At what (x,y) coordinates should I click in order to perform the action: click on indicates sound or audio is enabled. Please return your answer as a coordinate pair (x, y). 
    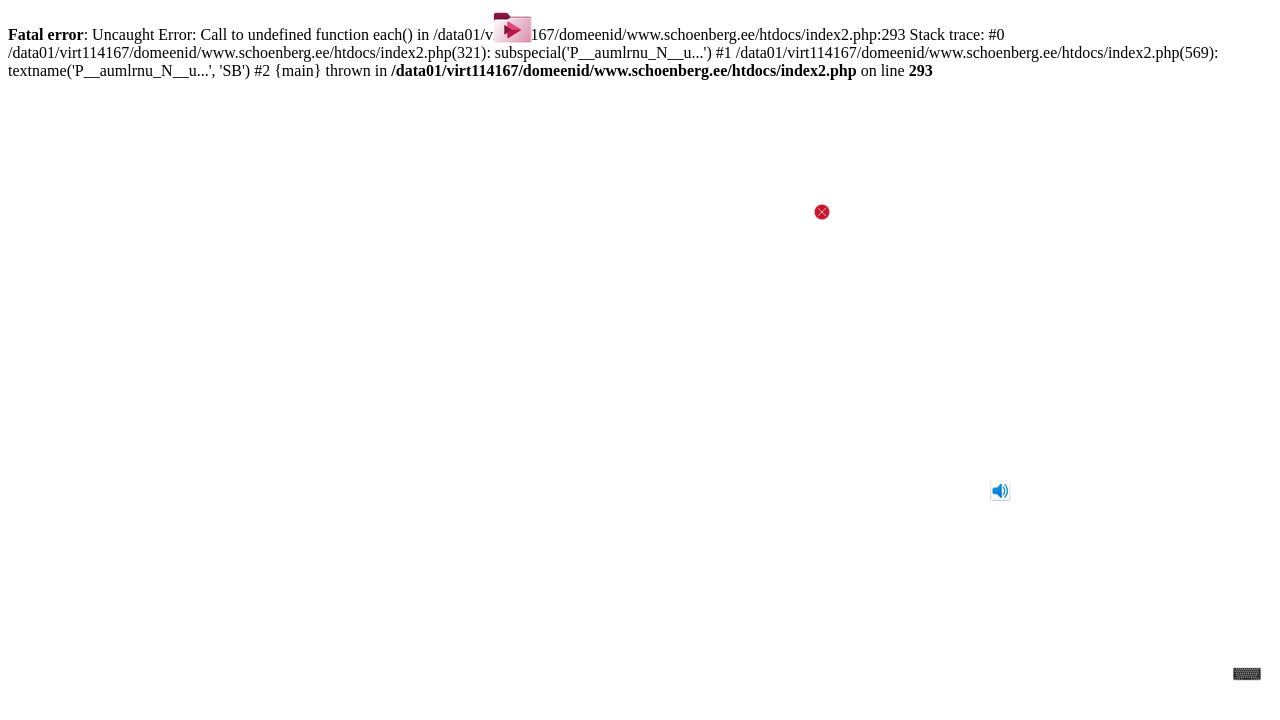
    Looking at the image, I should click on (1016, 475).